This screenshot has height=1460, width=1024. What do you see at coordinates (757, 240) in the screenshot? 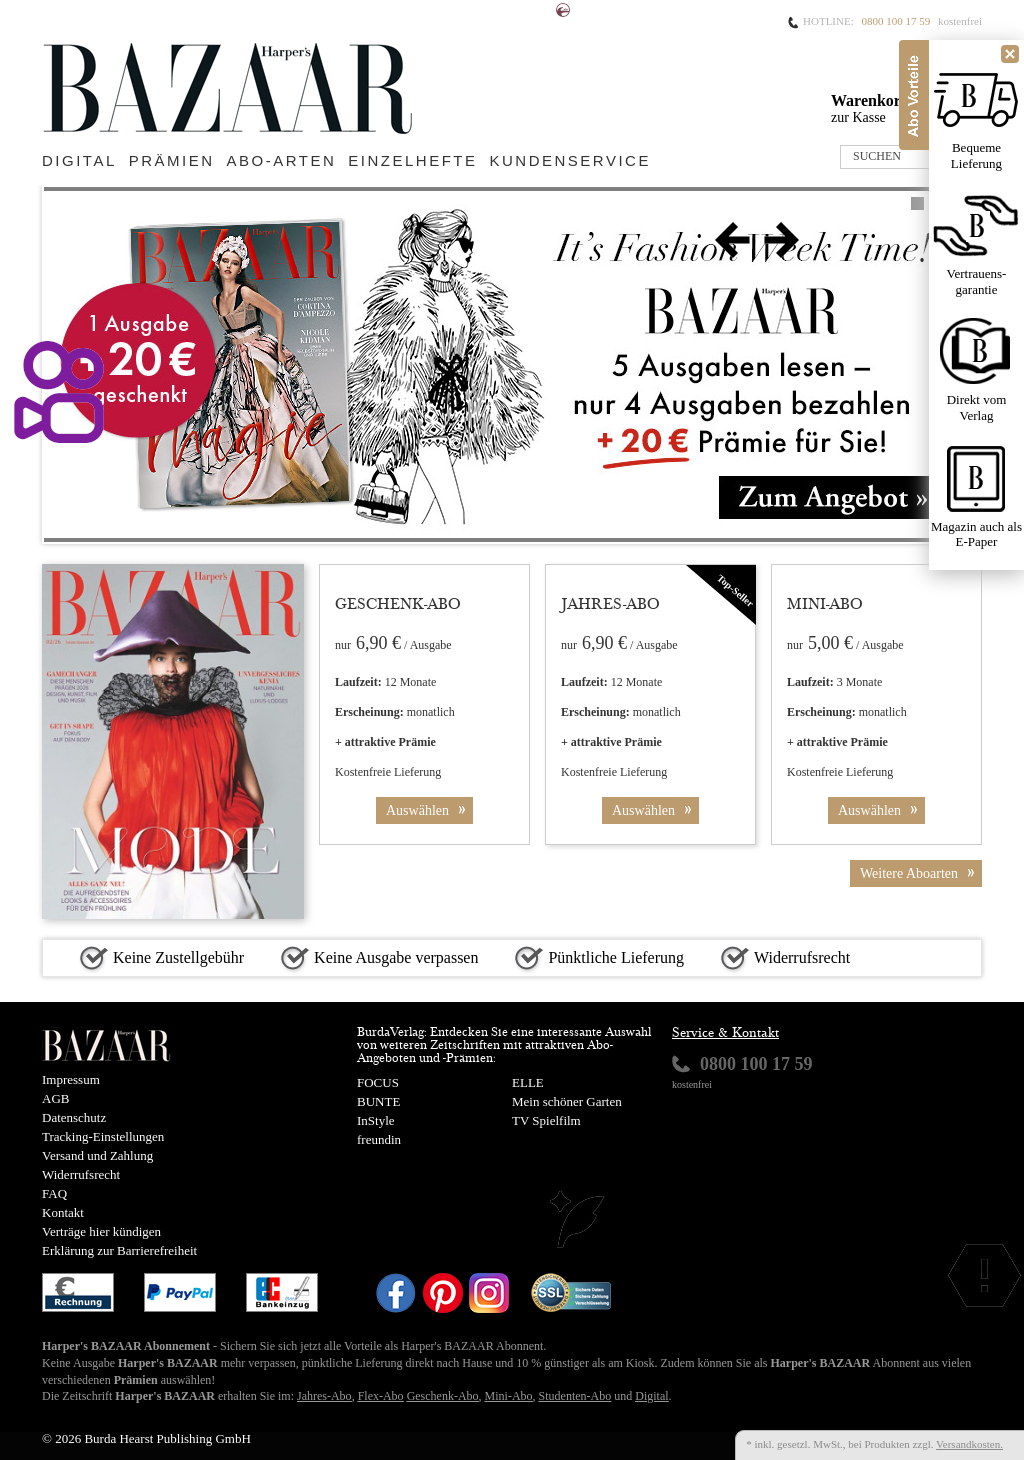
I see `expand content horizontally` at bounding box center [757, 240].